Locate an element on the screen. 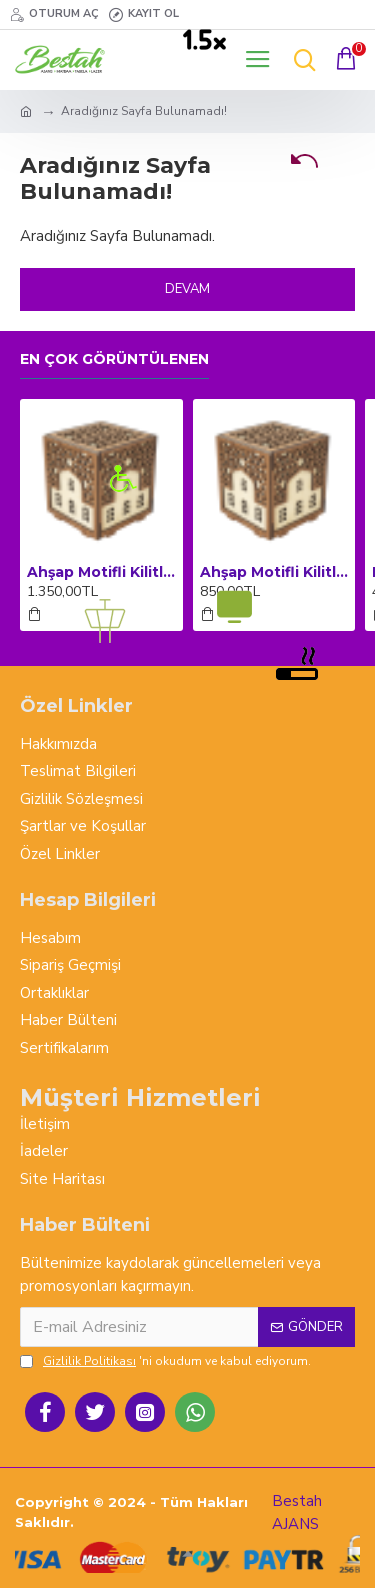  view display settings is located at coordinates (234, 605).